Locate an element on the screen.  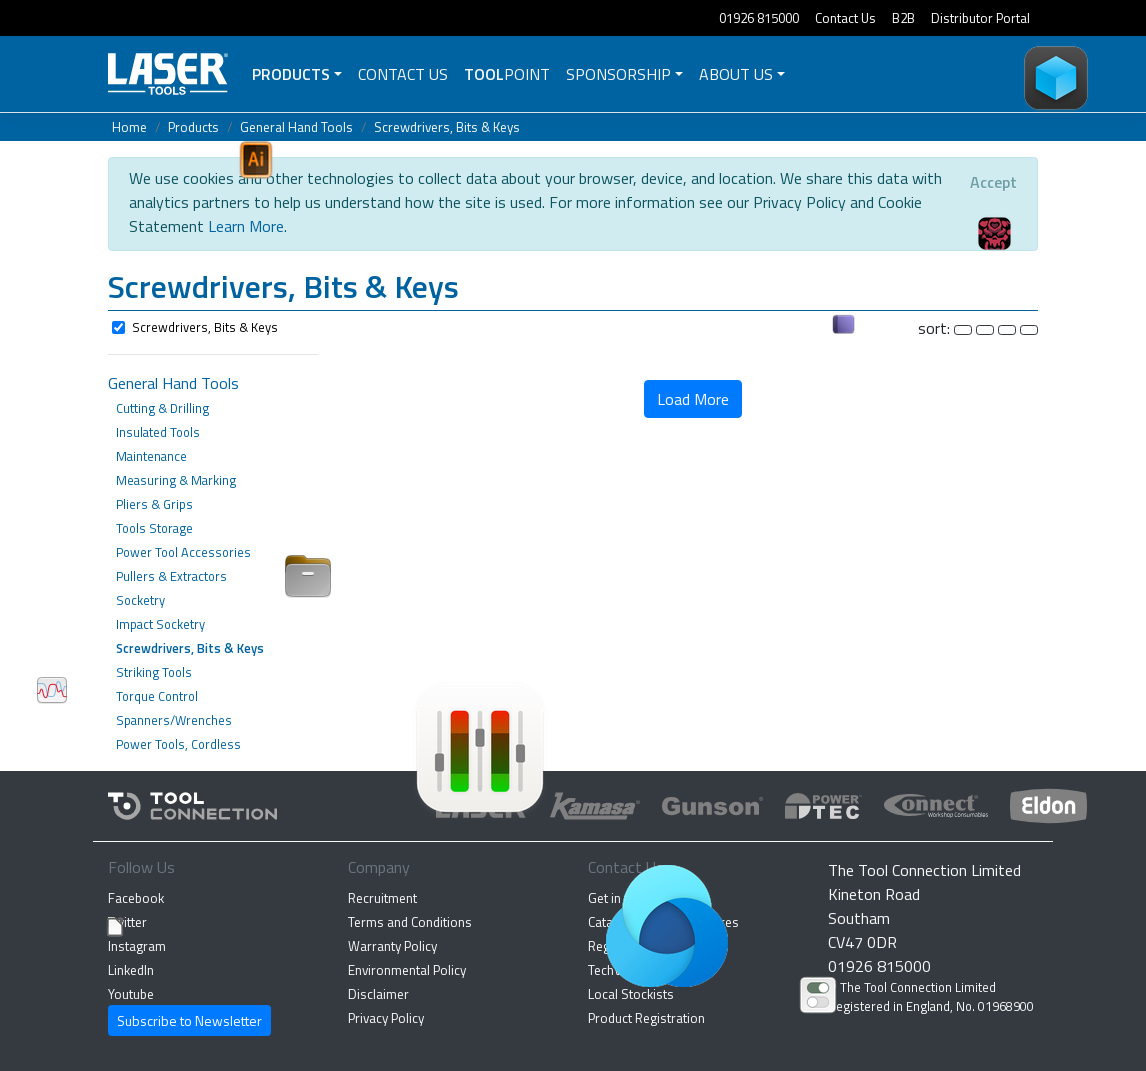
open system settings or preferences is located at coordinates (818, 995).